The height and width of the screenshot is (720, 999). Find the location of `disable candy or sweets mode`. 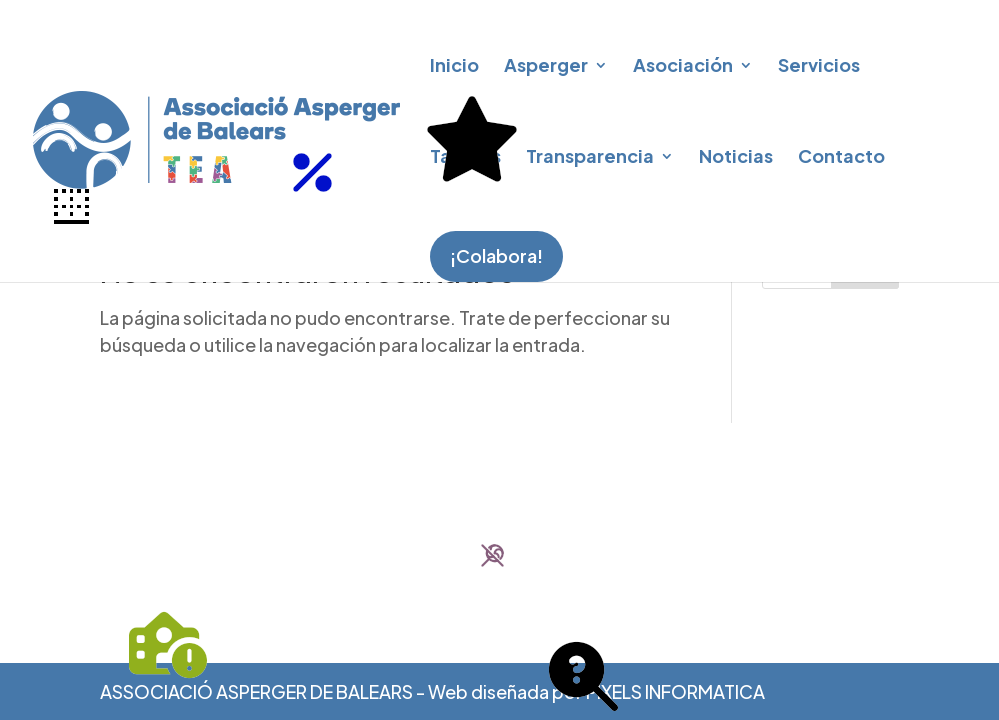

disable candy or sweets mode is located at coordinates (492, 555).